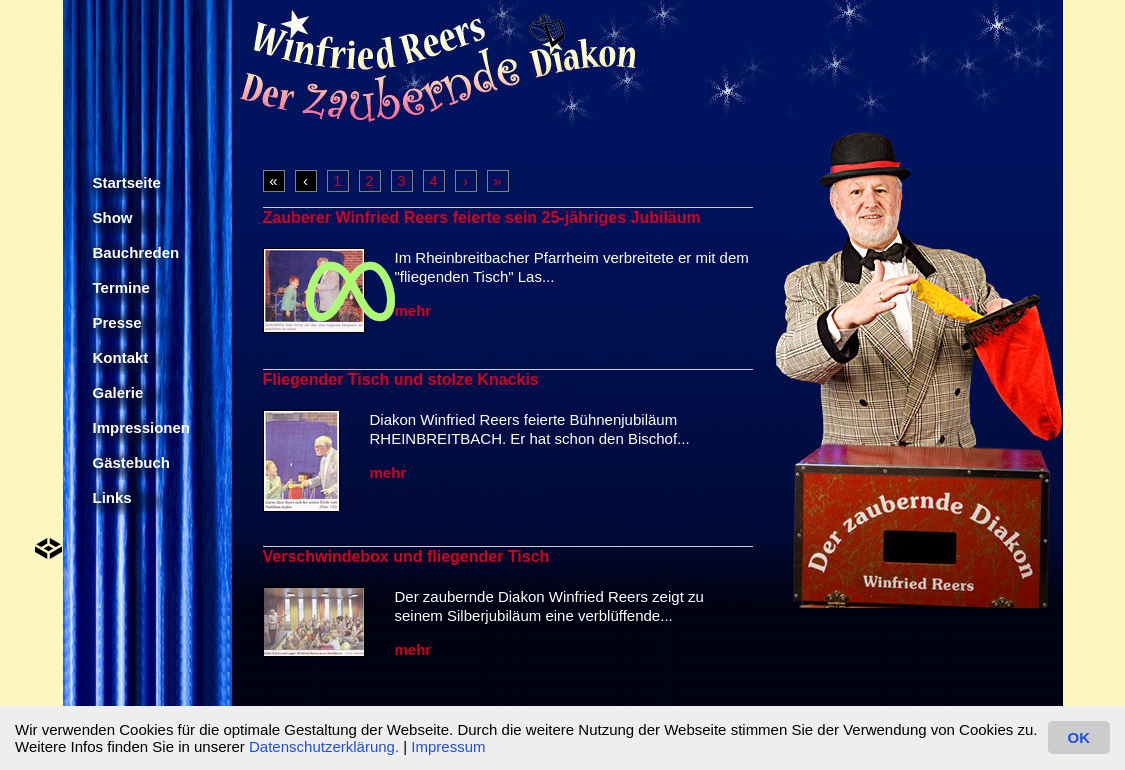 This screenshot has height=770, width=1125. I want to click on open TrueNAS storage management dashboard, so click(48, 548).